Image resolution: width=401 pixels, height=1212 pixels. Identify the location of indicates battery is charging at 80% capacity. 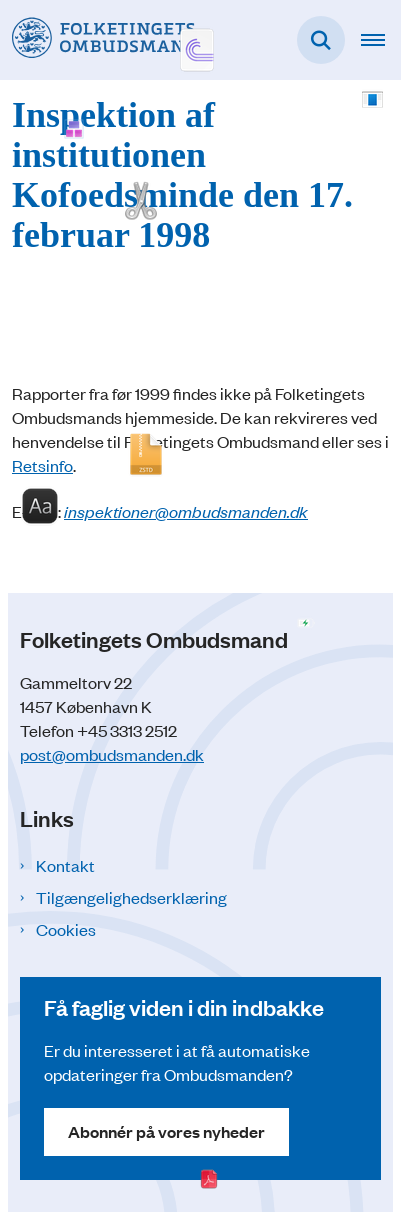
(306, 623).